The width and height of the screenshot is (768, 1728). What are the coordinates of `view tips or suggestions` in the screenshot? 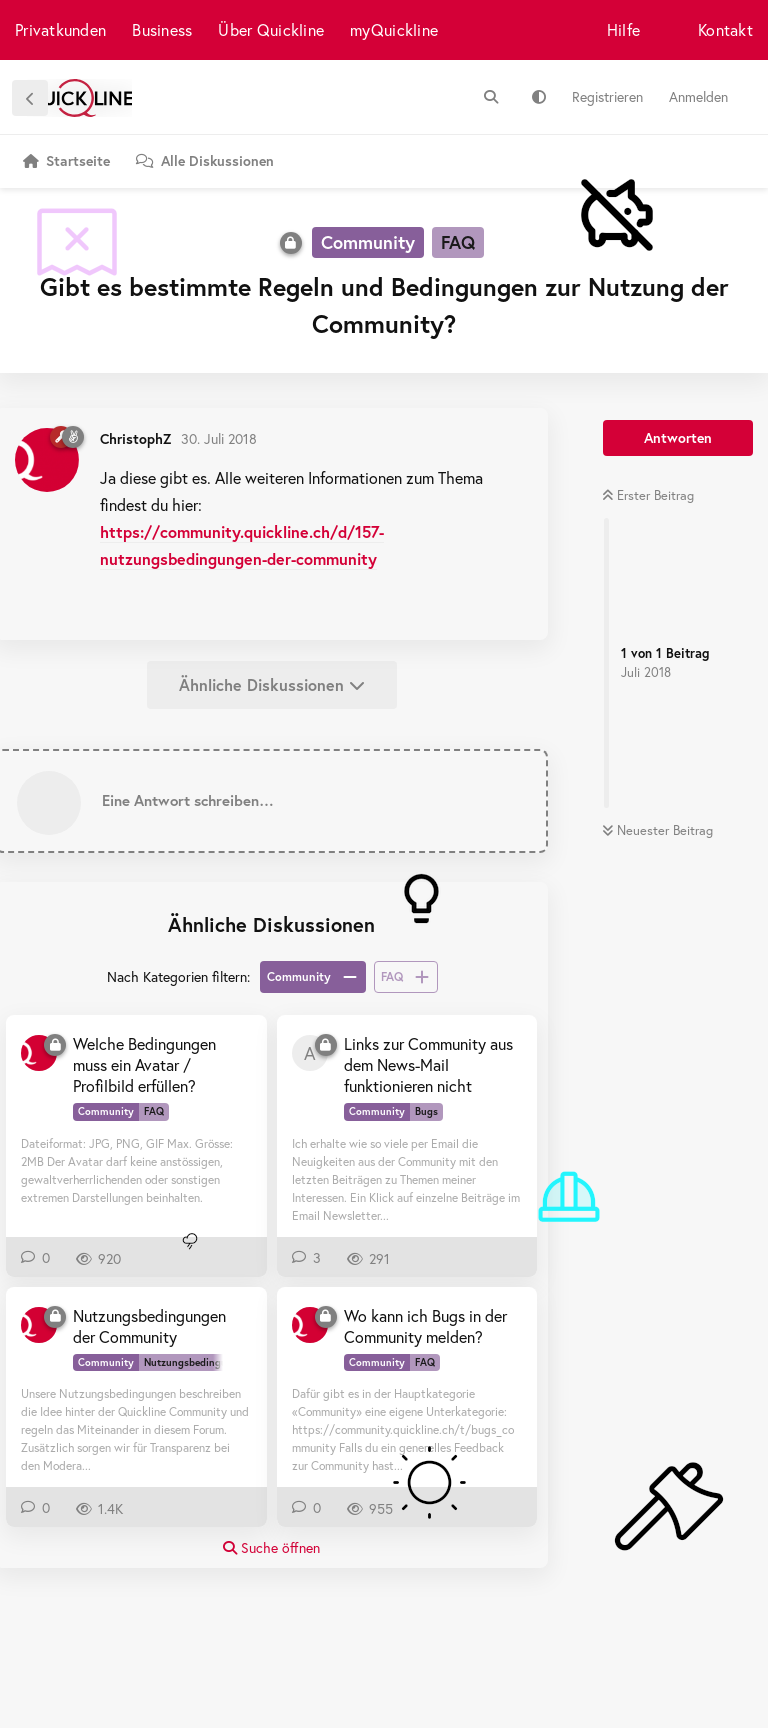 It's located at (421, 898).